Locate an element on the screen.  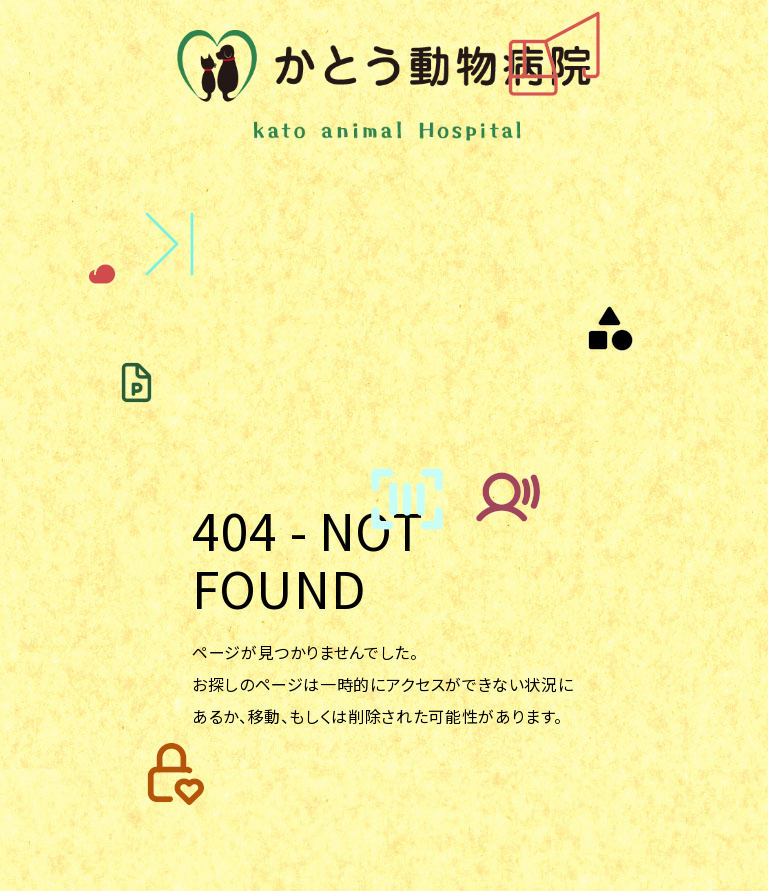
user is speaking or broadcasting audio is located at coordinates (507, 497).